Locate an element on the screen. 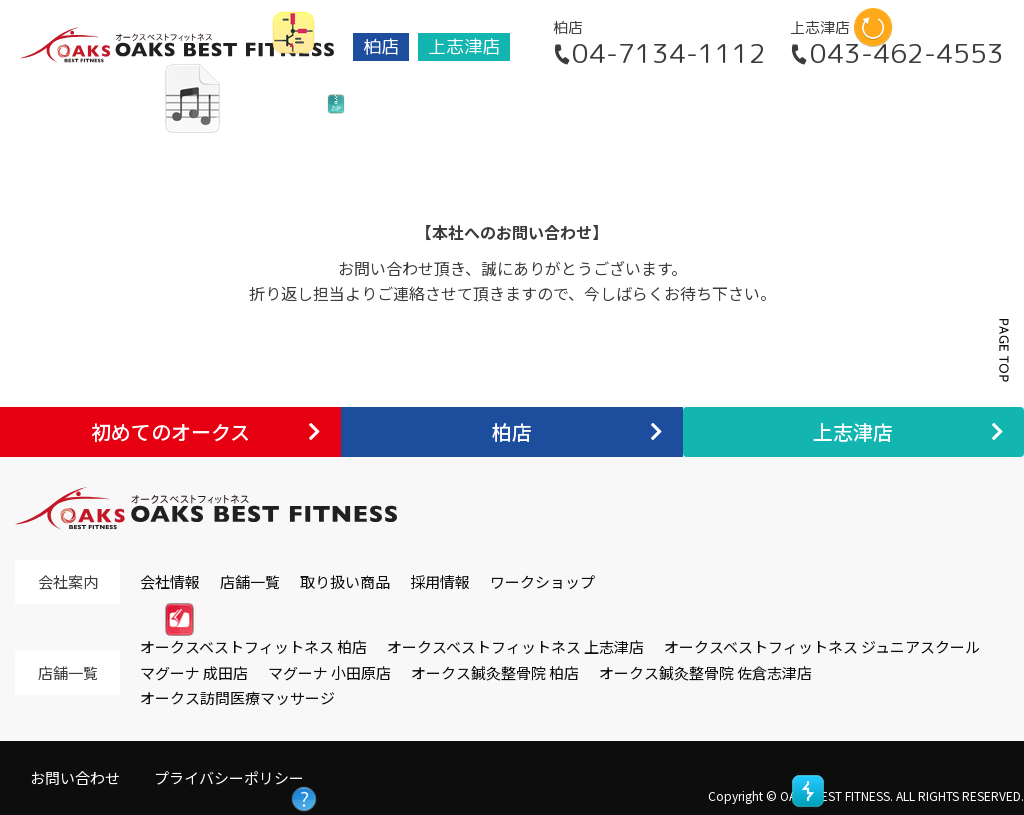 This screenshot has height=815, width=1024. open help or support center is located at coordinates (304, 799).